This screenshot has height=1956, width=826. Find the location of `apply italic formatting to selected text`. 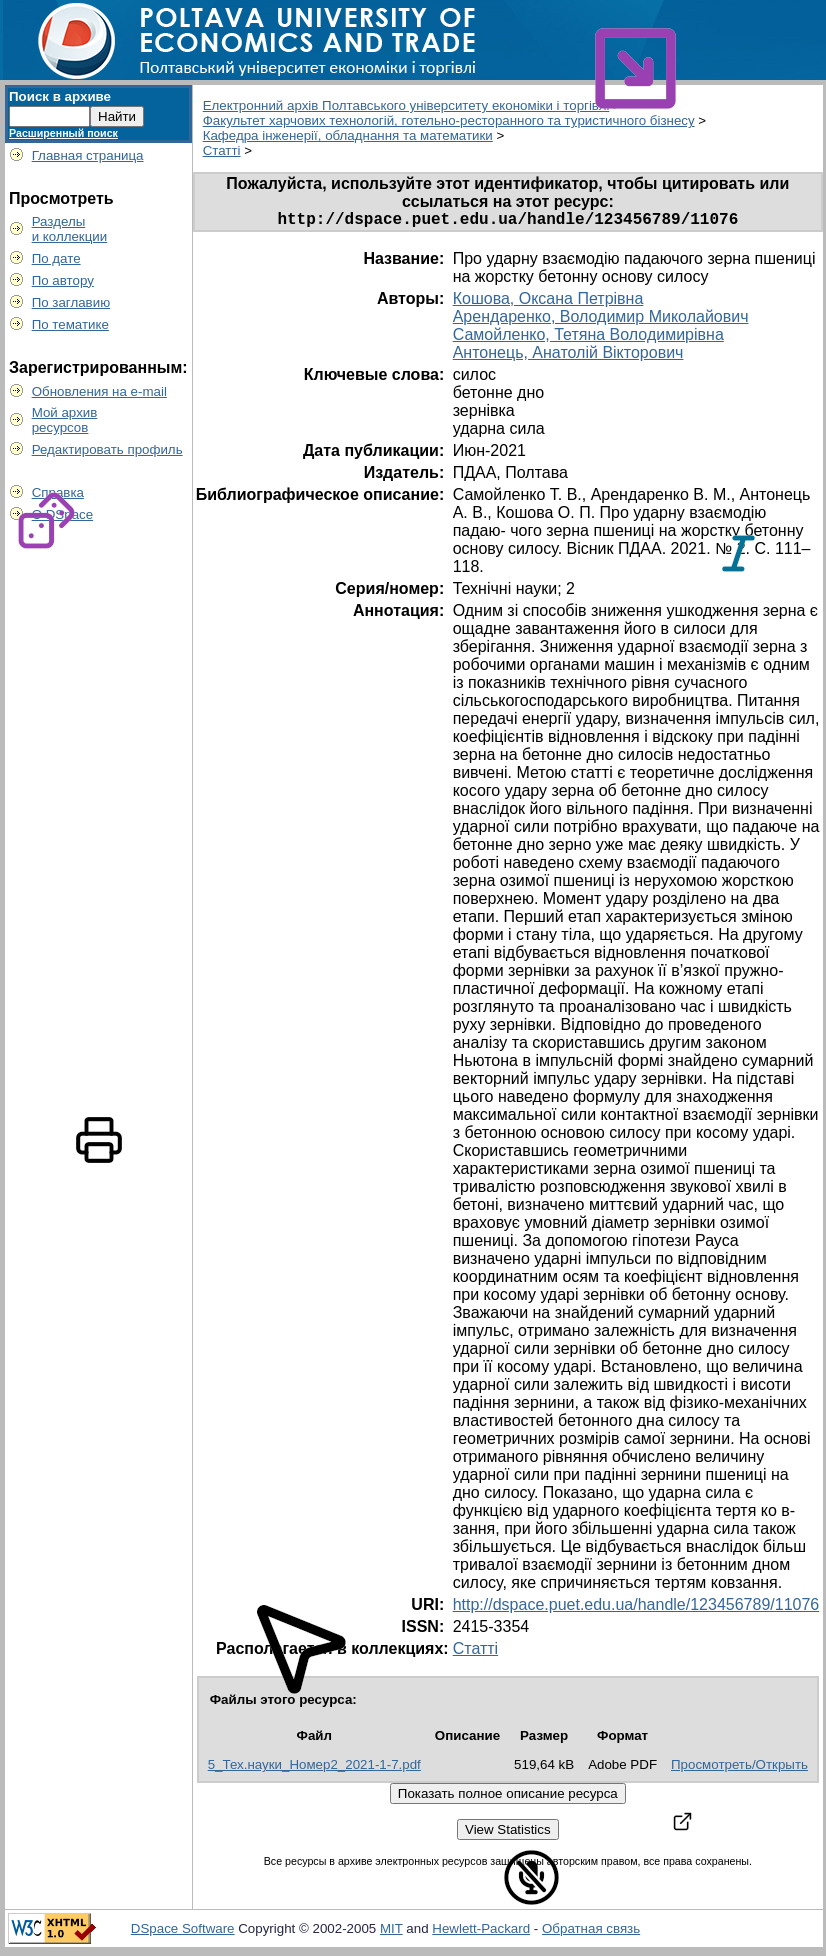

apply italic formatting to selected text is located at coordinates (738, 553).